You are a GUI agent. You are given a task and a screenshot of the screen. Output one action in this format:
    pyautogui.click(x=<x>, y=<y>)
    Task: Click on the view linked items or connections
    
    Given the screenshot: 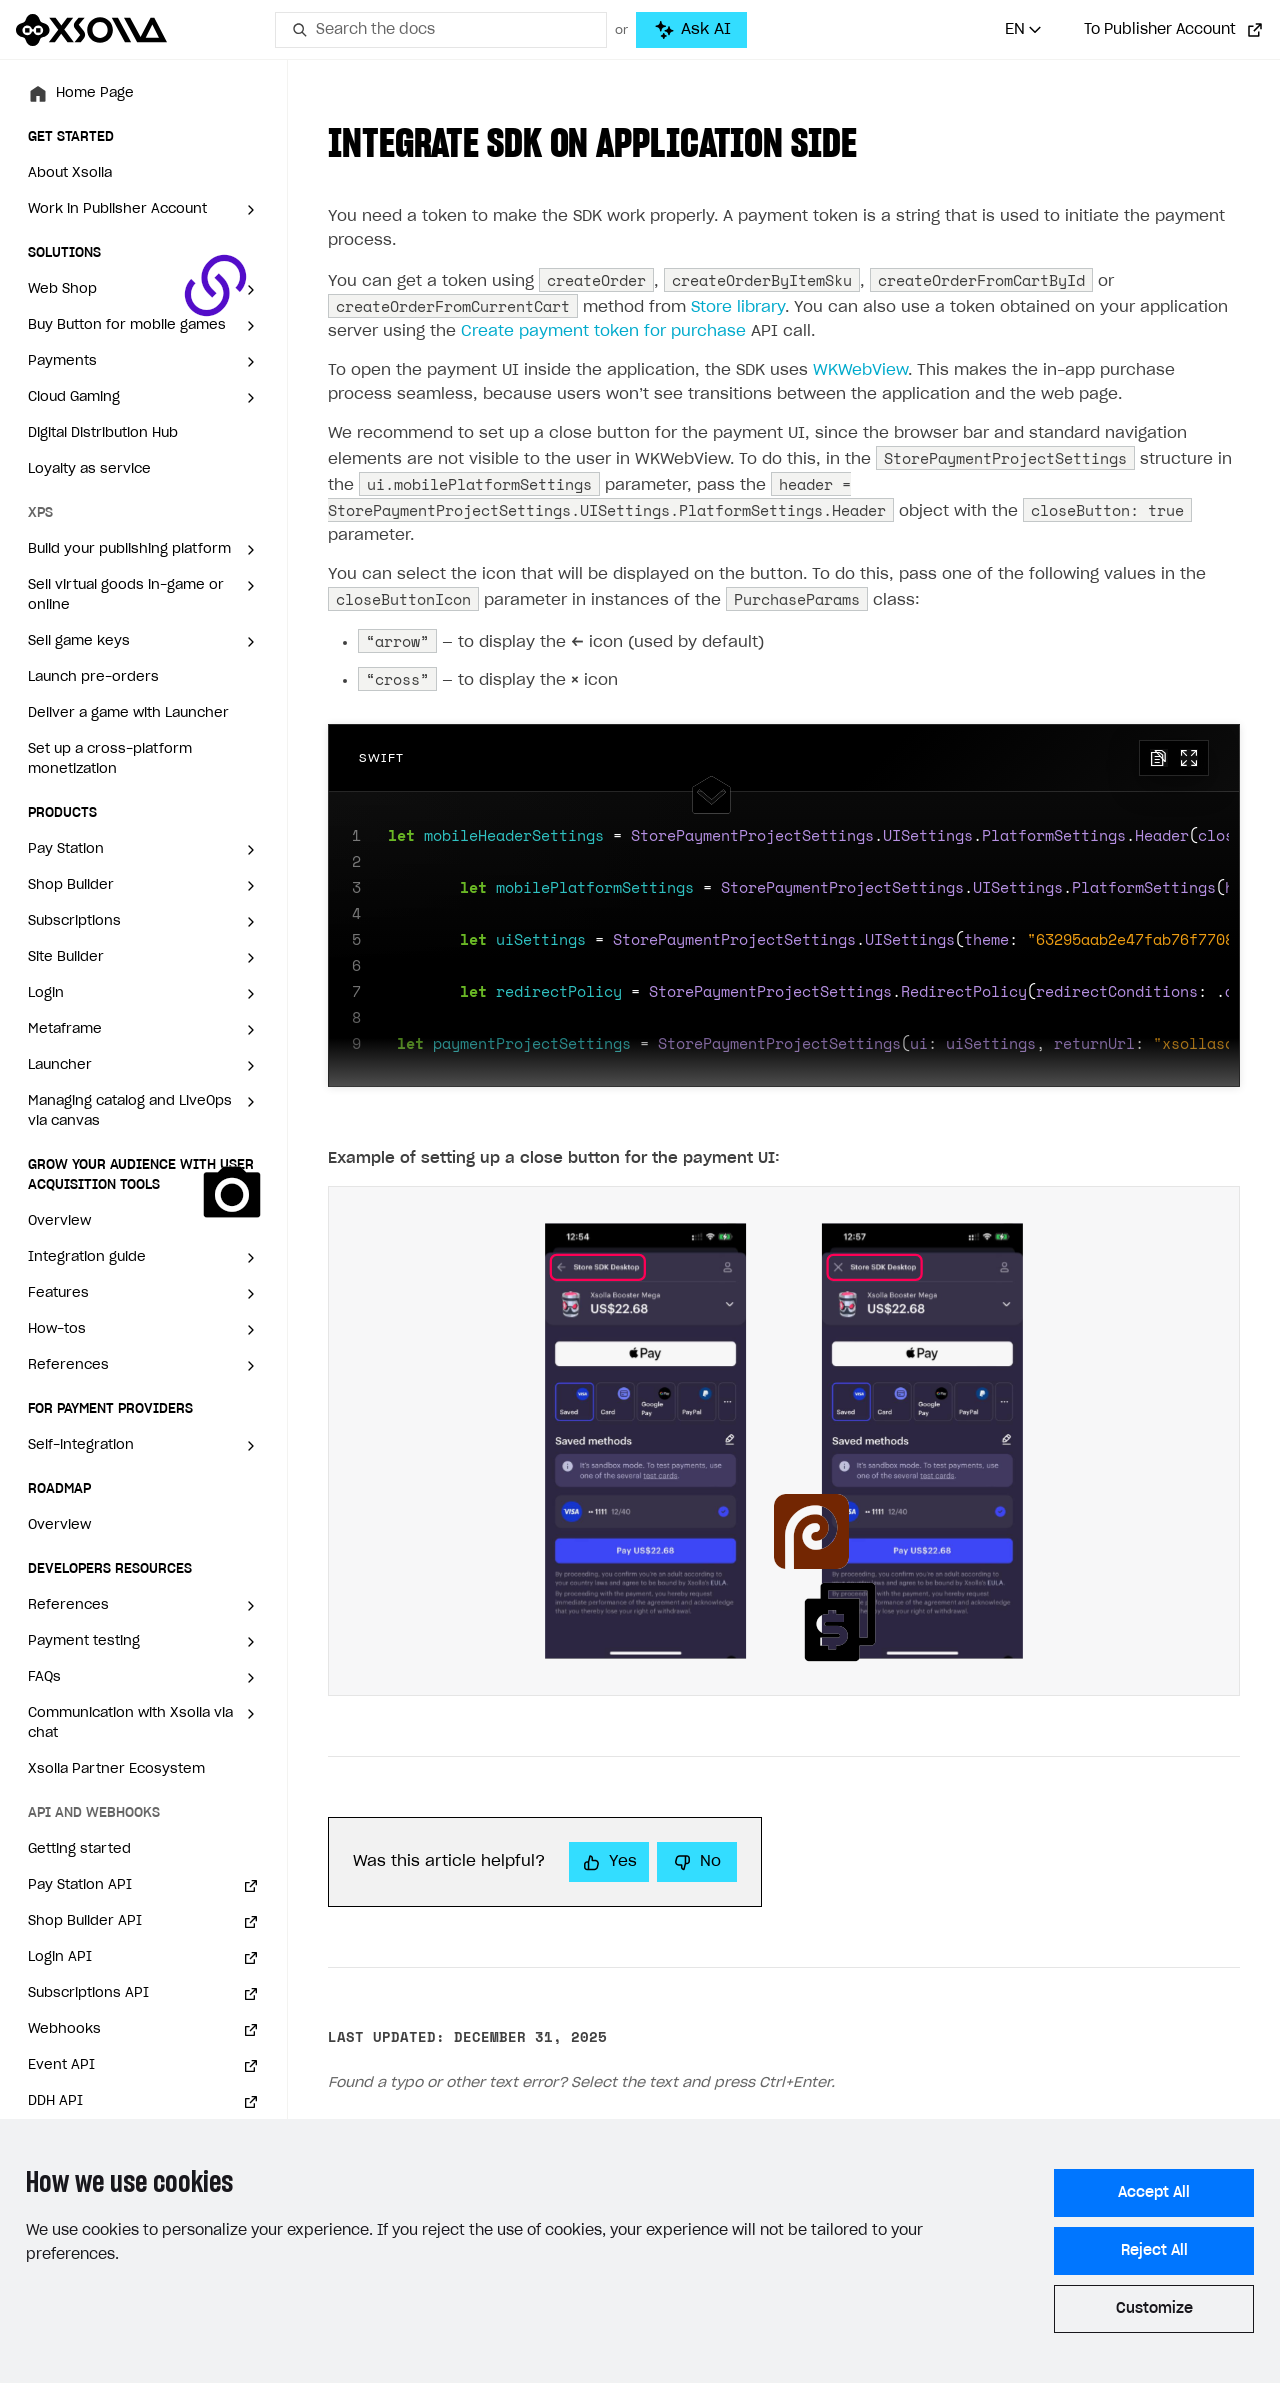 What is the action you would take?
    pyautogui.click(x=215, y=285)
    